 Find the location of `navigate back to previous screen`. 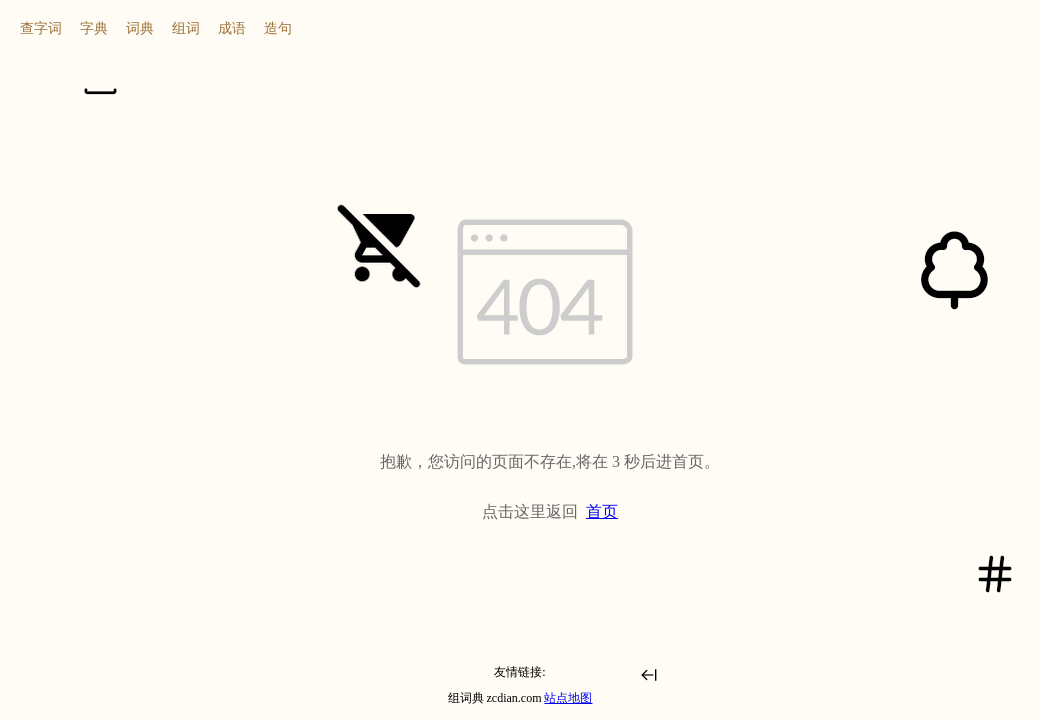

navigate back to previous screen is located at coordinates (649, 675).